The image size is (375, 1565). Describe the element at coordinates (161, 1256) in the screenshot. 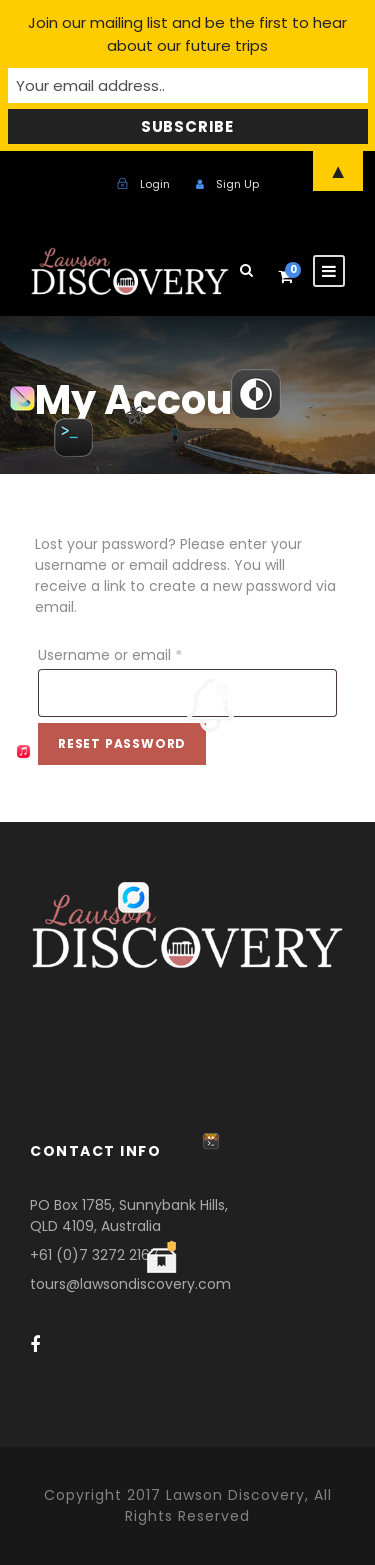

I see `security updates are available for your system` at that location.